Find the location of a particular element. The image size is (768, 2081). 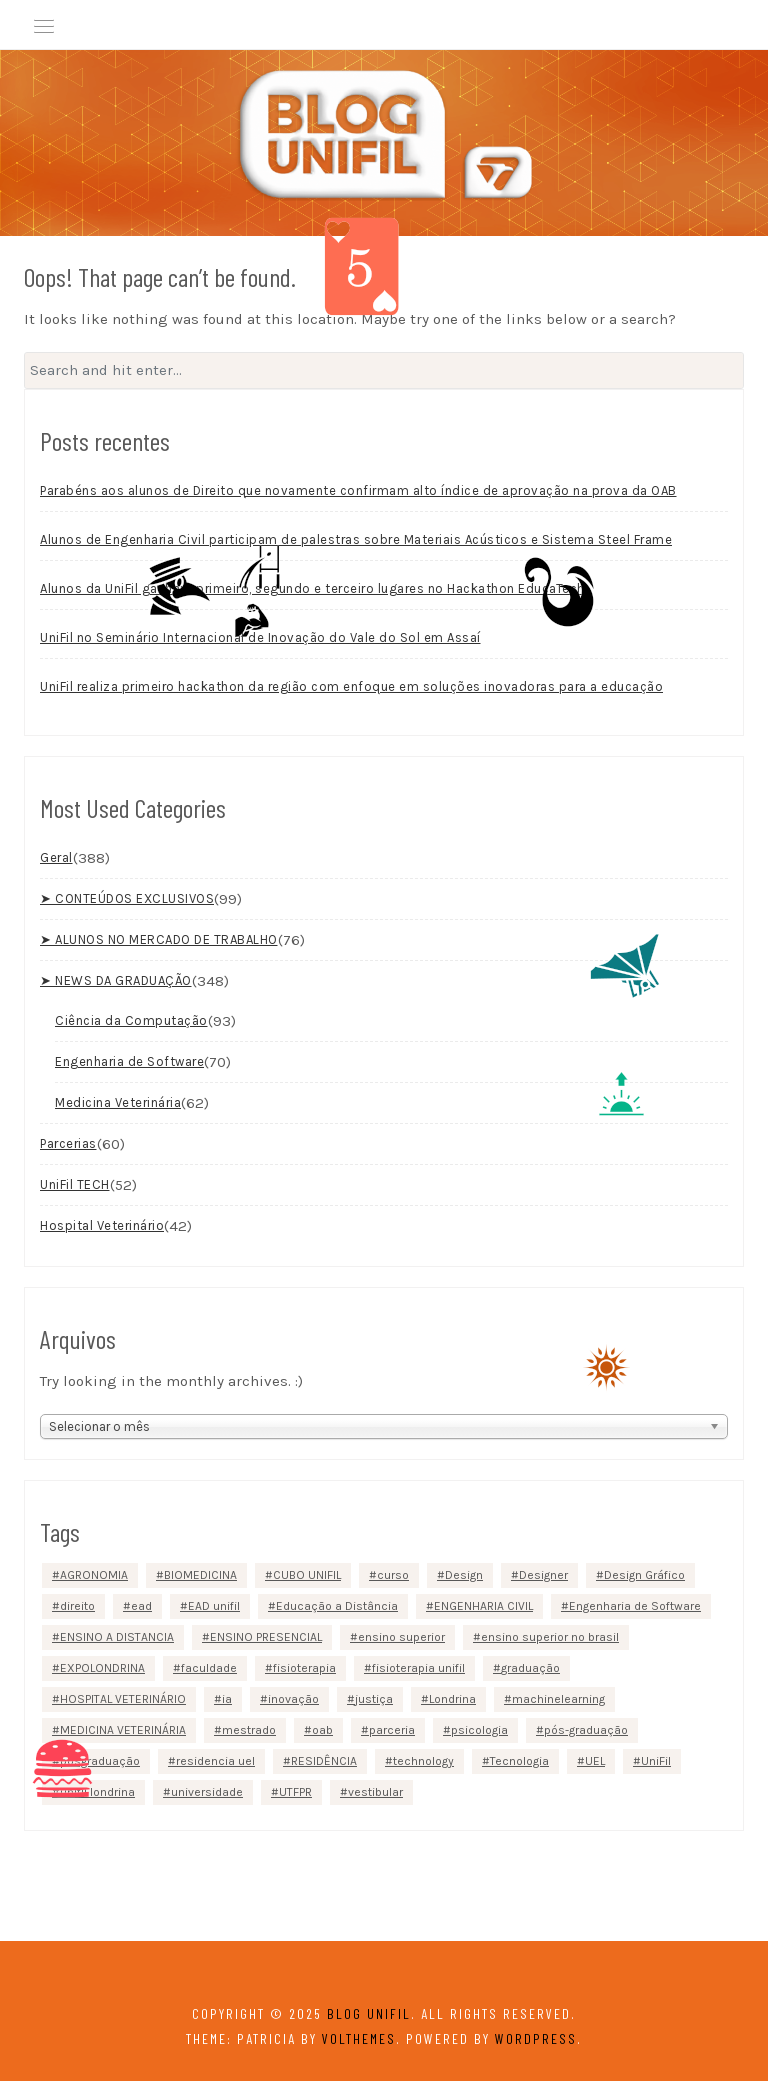

food or restaurant category is located at coordinates (62, 1768).